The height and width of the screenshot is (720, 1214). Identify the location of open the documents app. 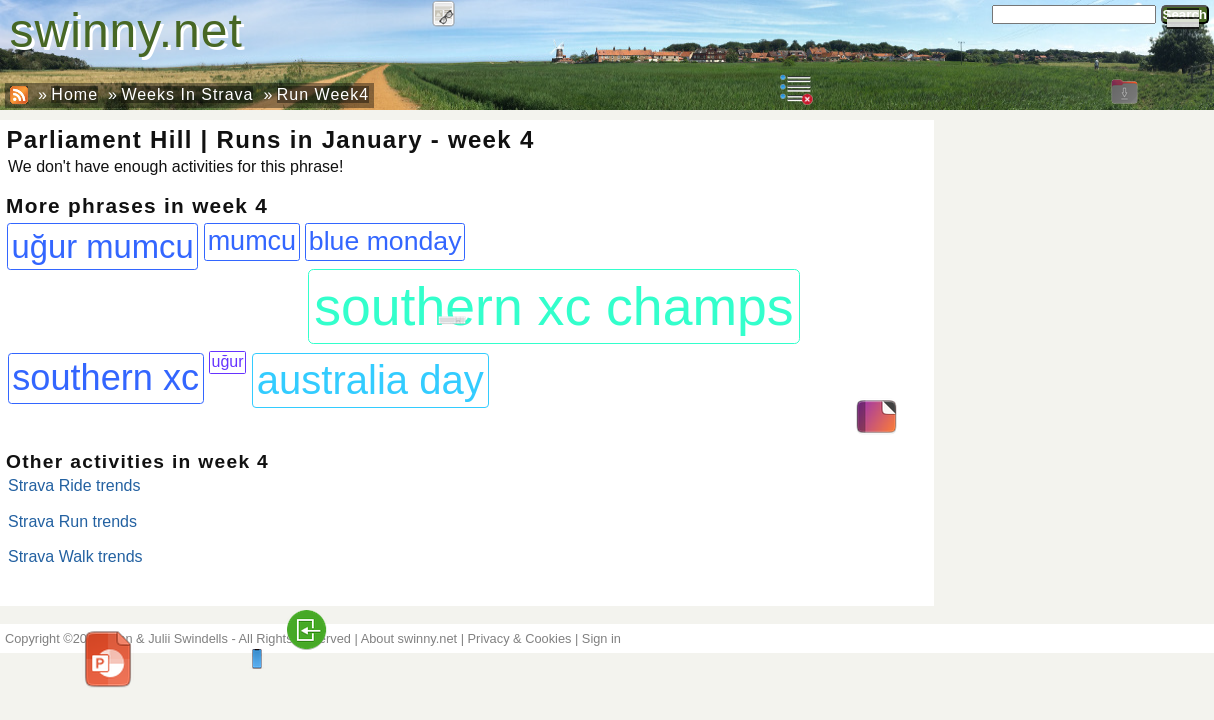
(443, 13).